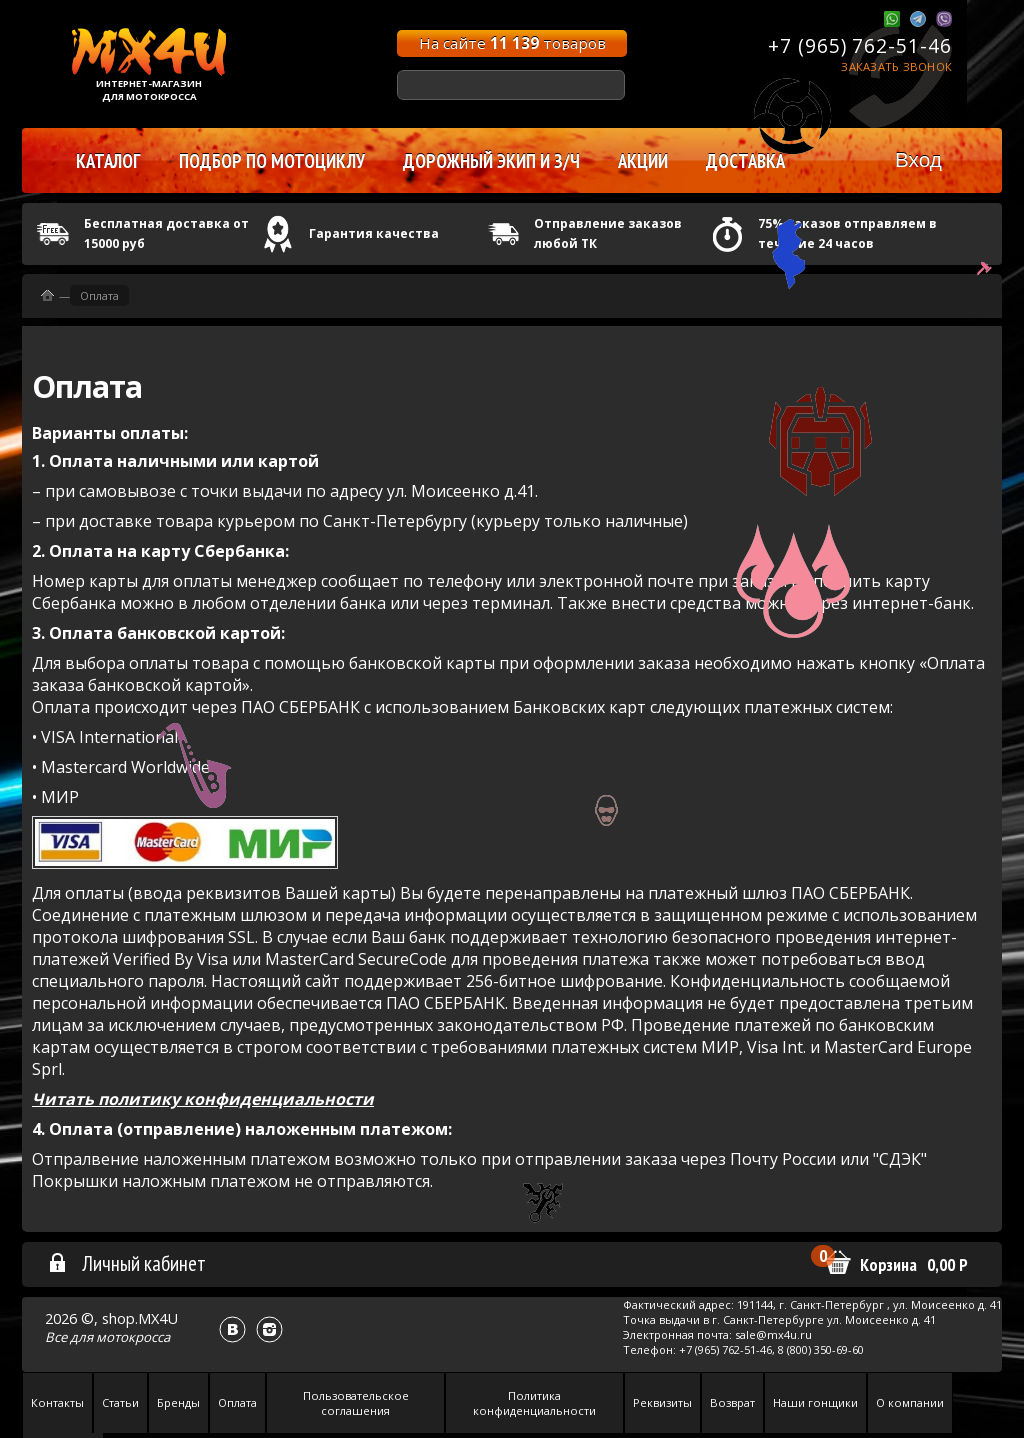 The width and height of the screenshot is (1024, 1438). Describe the element at coordinates (792, 115) in the screenshot. I see `throwing weapon or shuriken item in game inventory` at that location.